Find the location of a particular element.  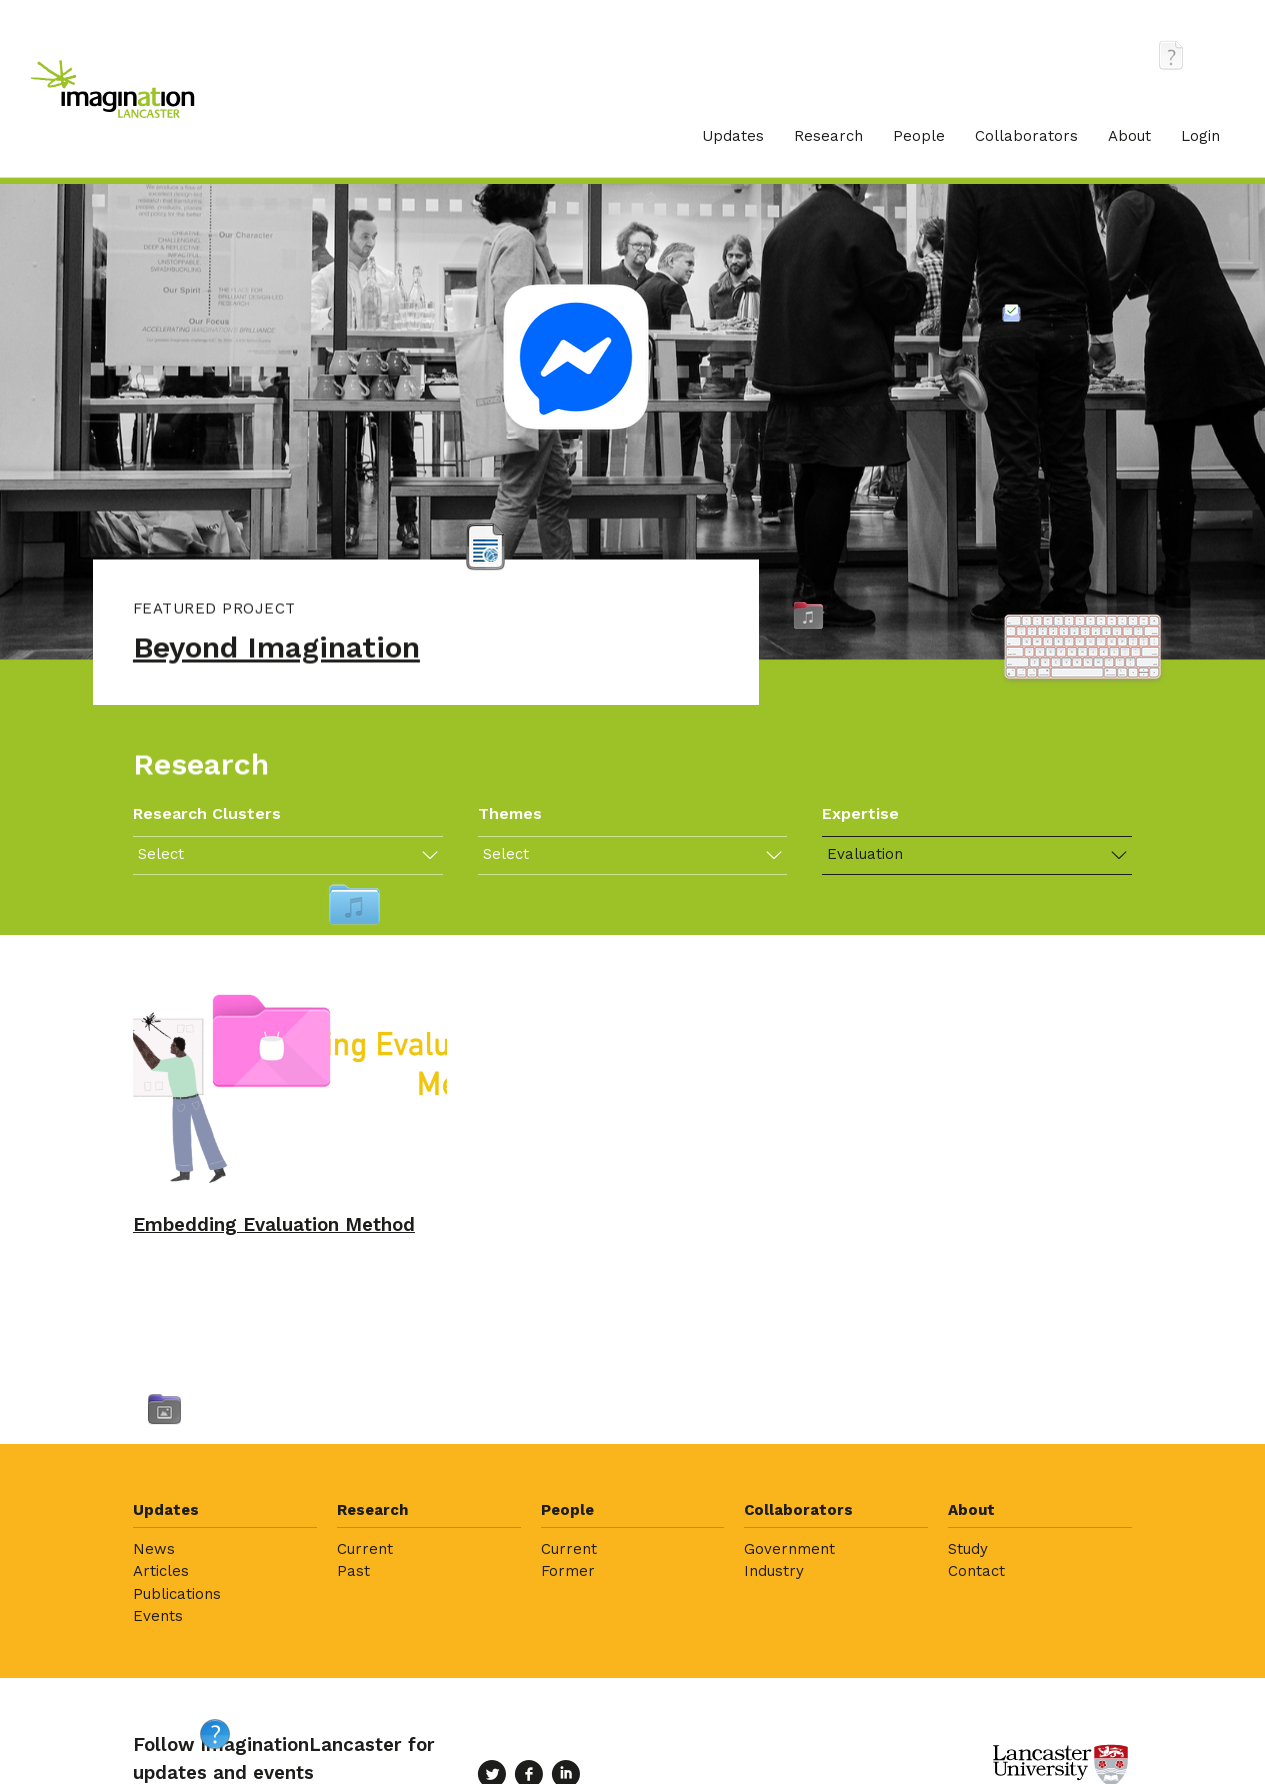

open your music folder is located at coordinates (354, 904).